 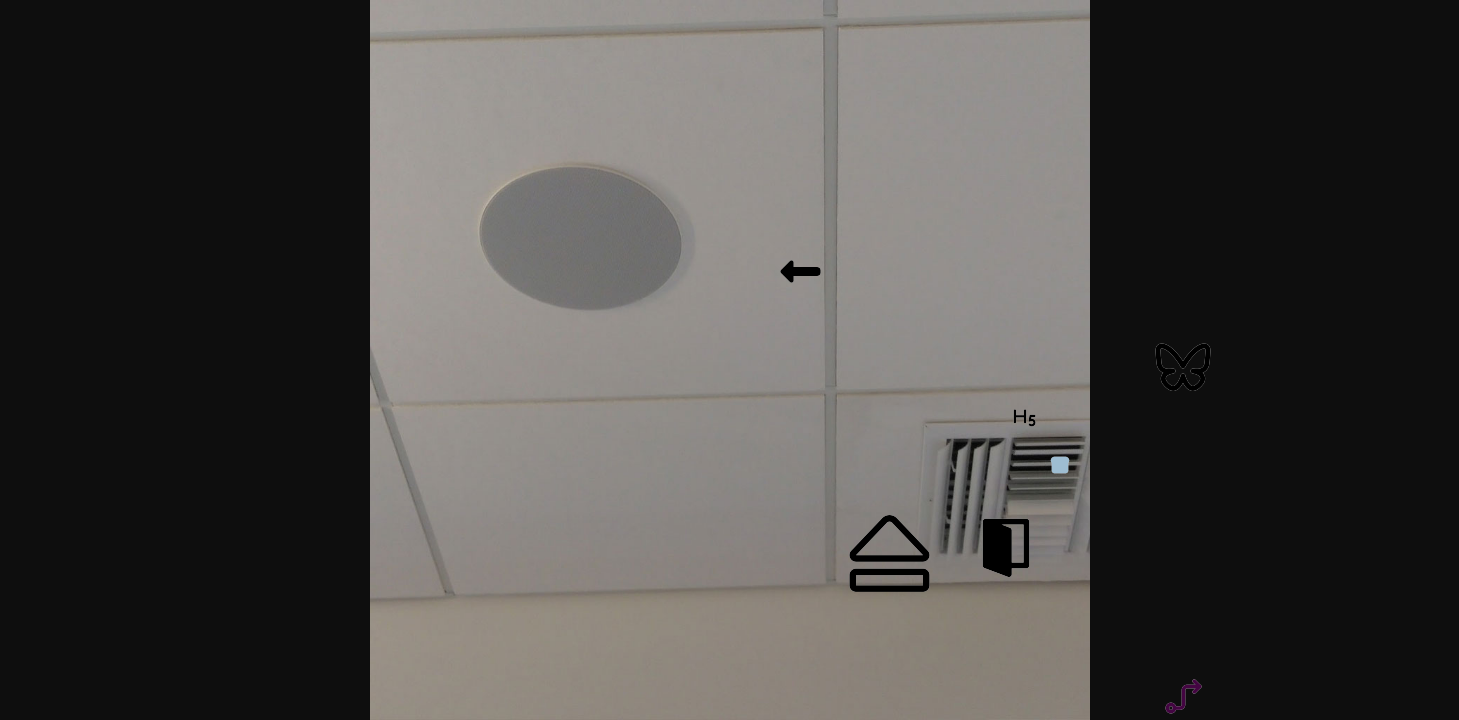 What do you see at coordinates (1023, 417) in the screenshot?
I see `format text as heading level 5` at bounding box center [1023, 417].